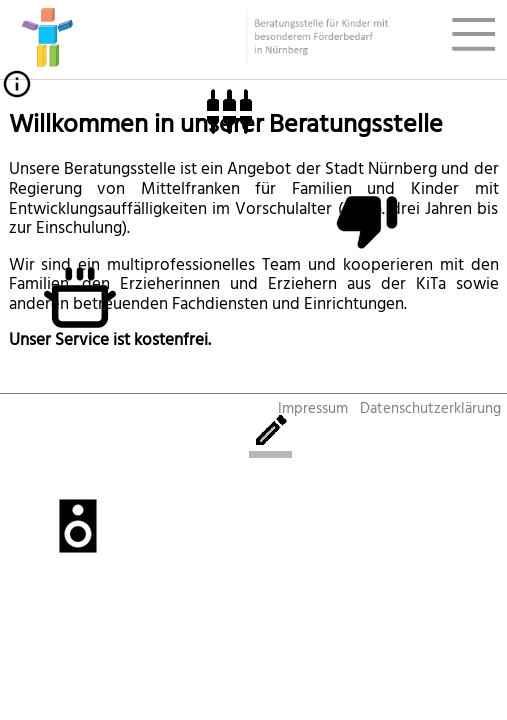 This screenshot has width=507, height=720. Describe the element at coordinates (17, 84) in the screenshot. I see `view more information or details` at that location.